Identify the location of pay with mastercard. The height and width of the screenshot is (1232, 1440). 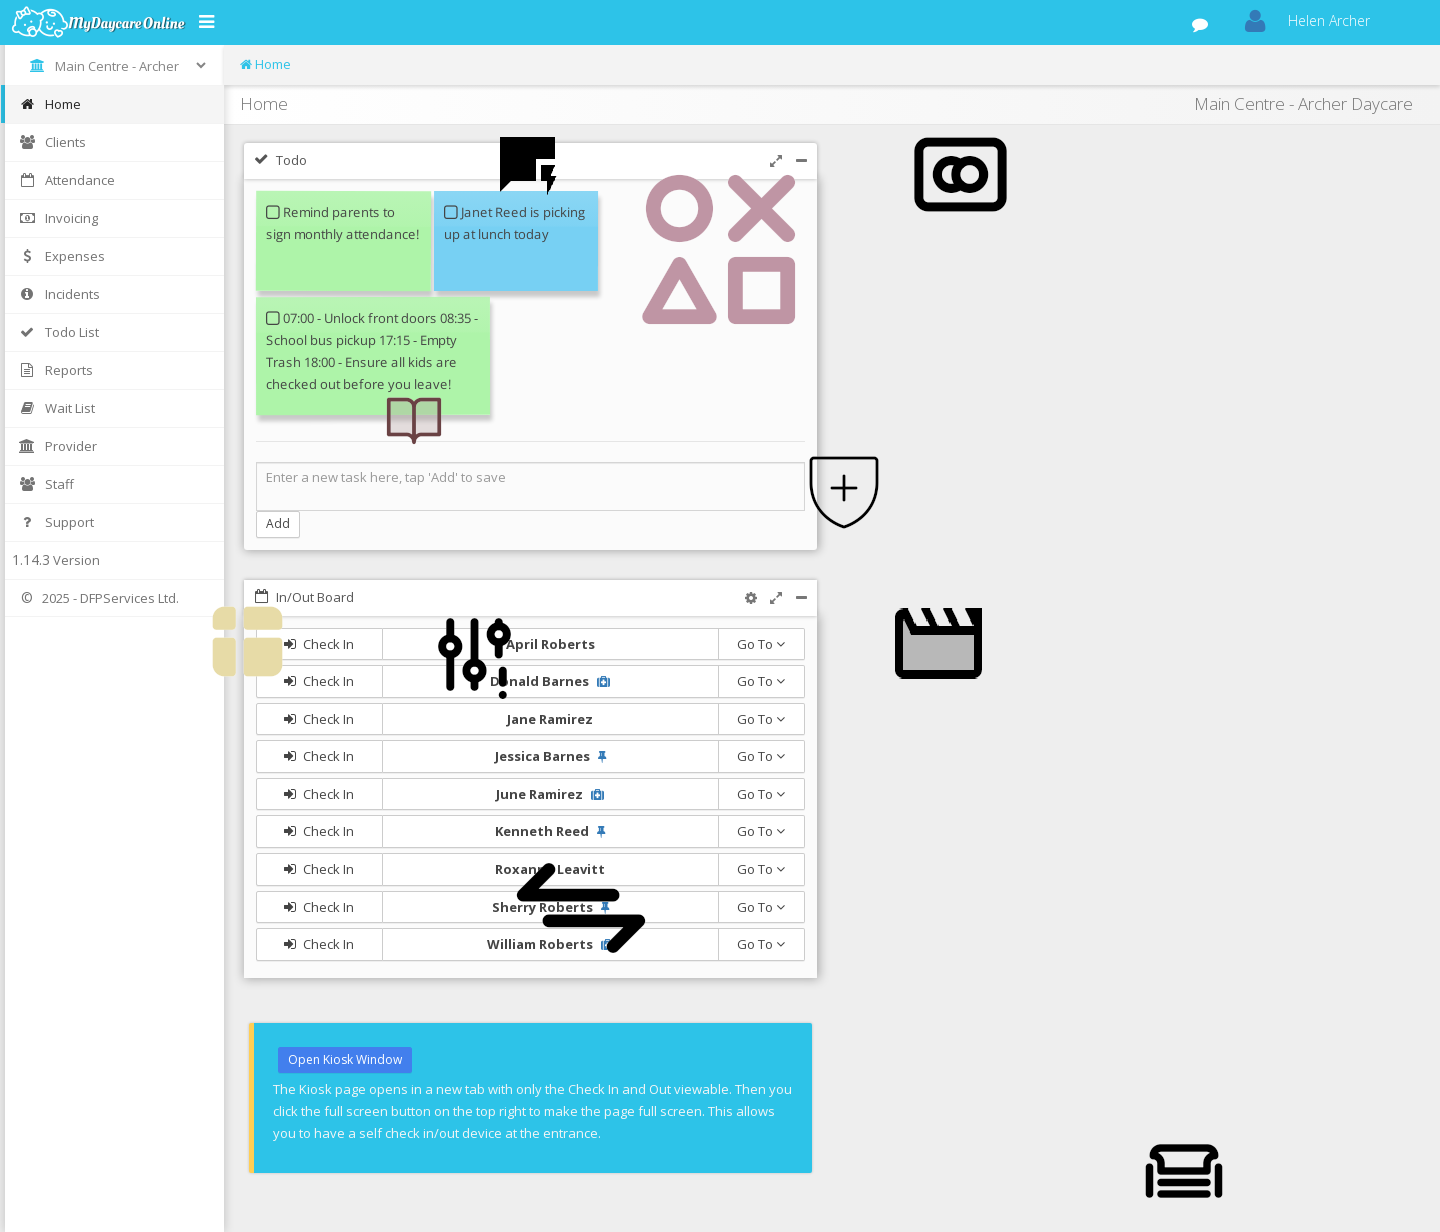
(960, 174).